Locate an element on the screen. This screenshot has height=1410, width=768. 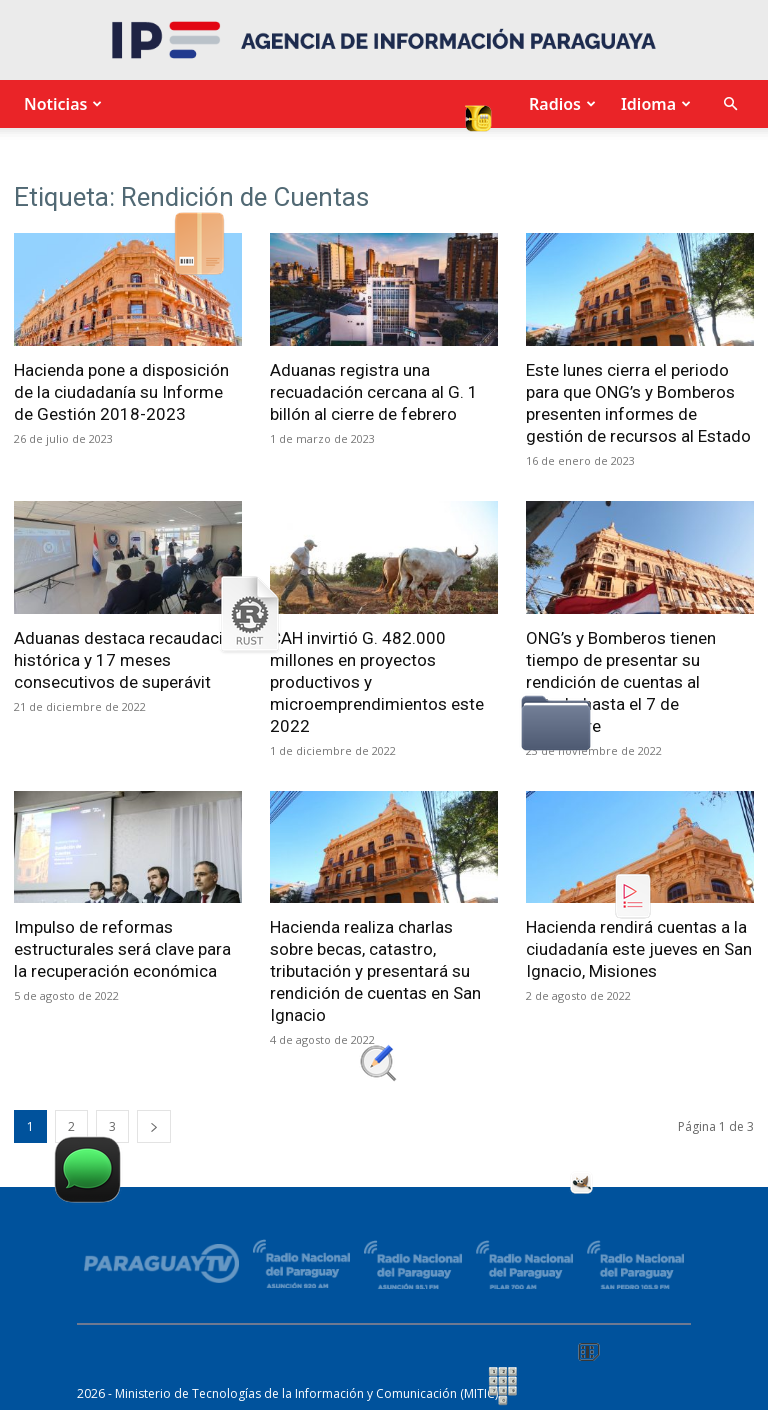
a rust programming language source file is located at coordinates (250, 615).